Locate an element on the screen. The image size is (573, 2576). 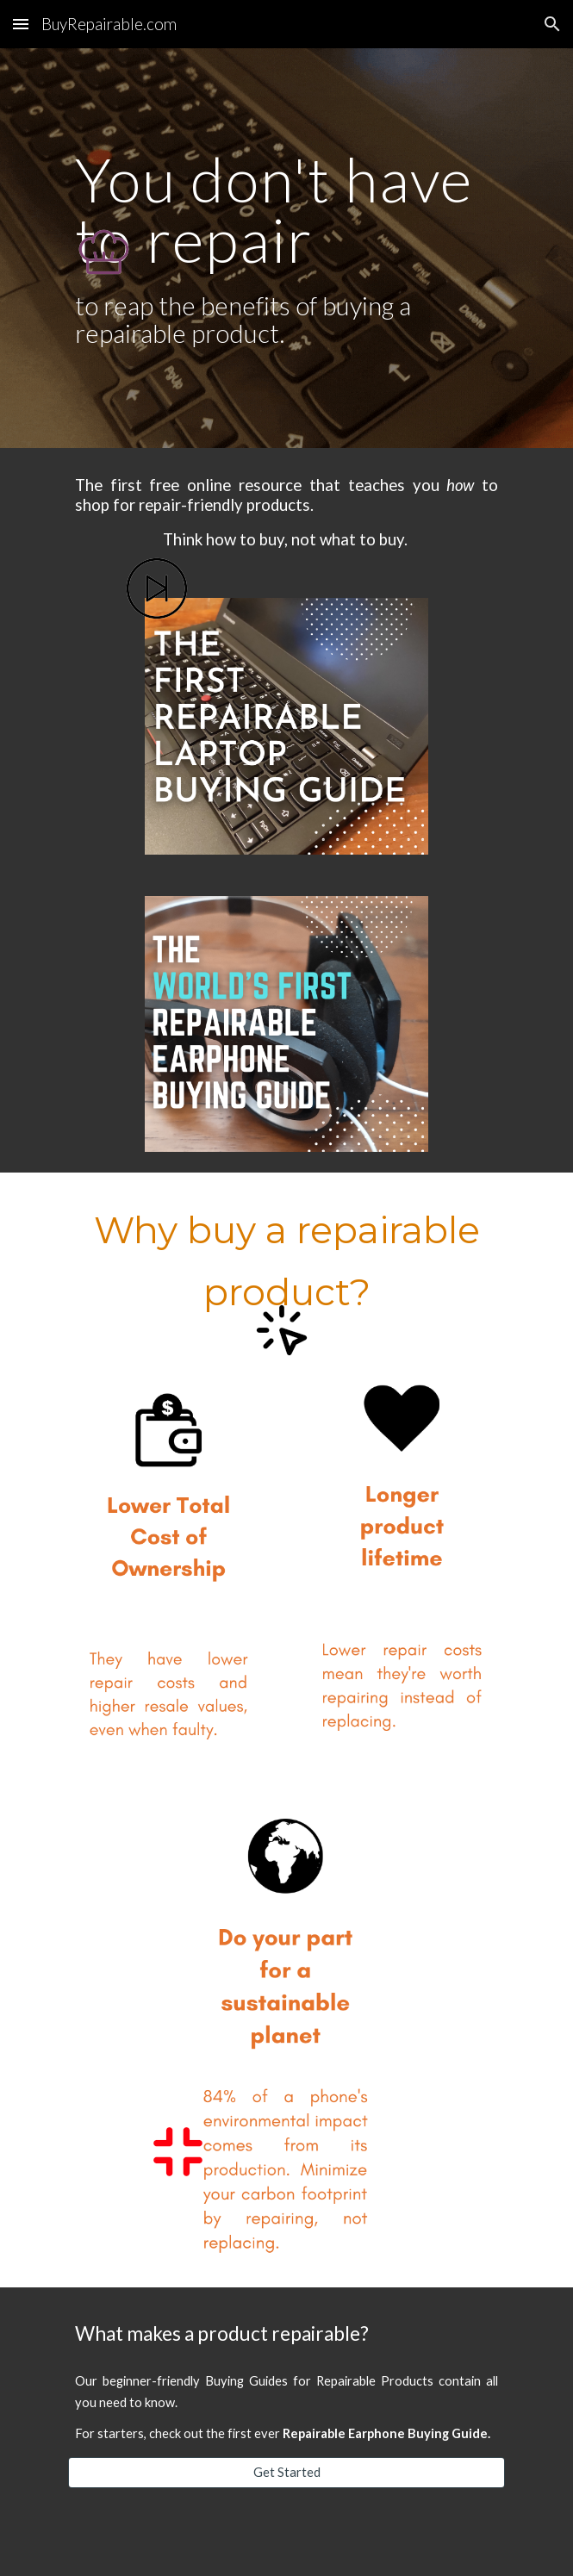
tap or click to interact is located at coordinates (282, 1330).